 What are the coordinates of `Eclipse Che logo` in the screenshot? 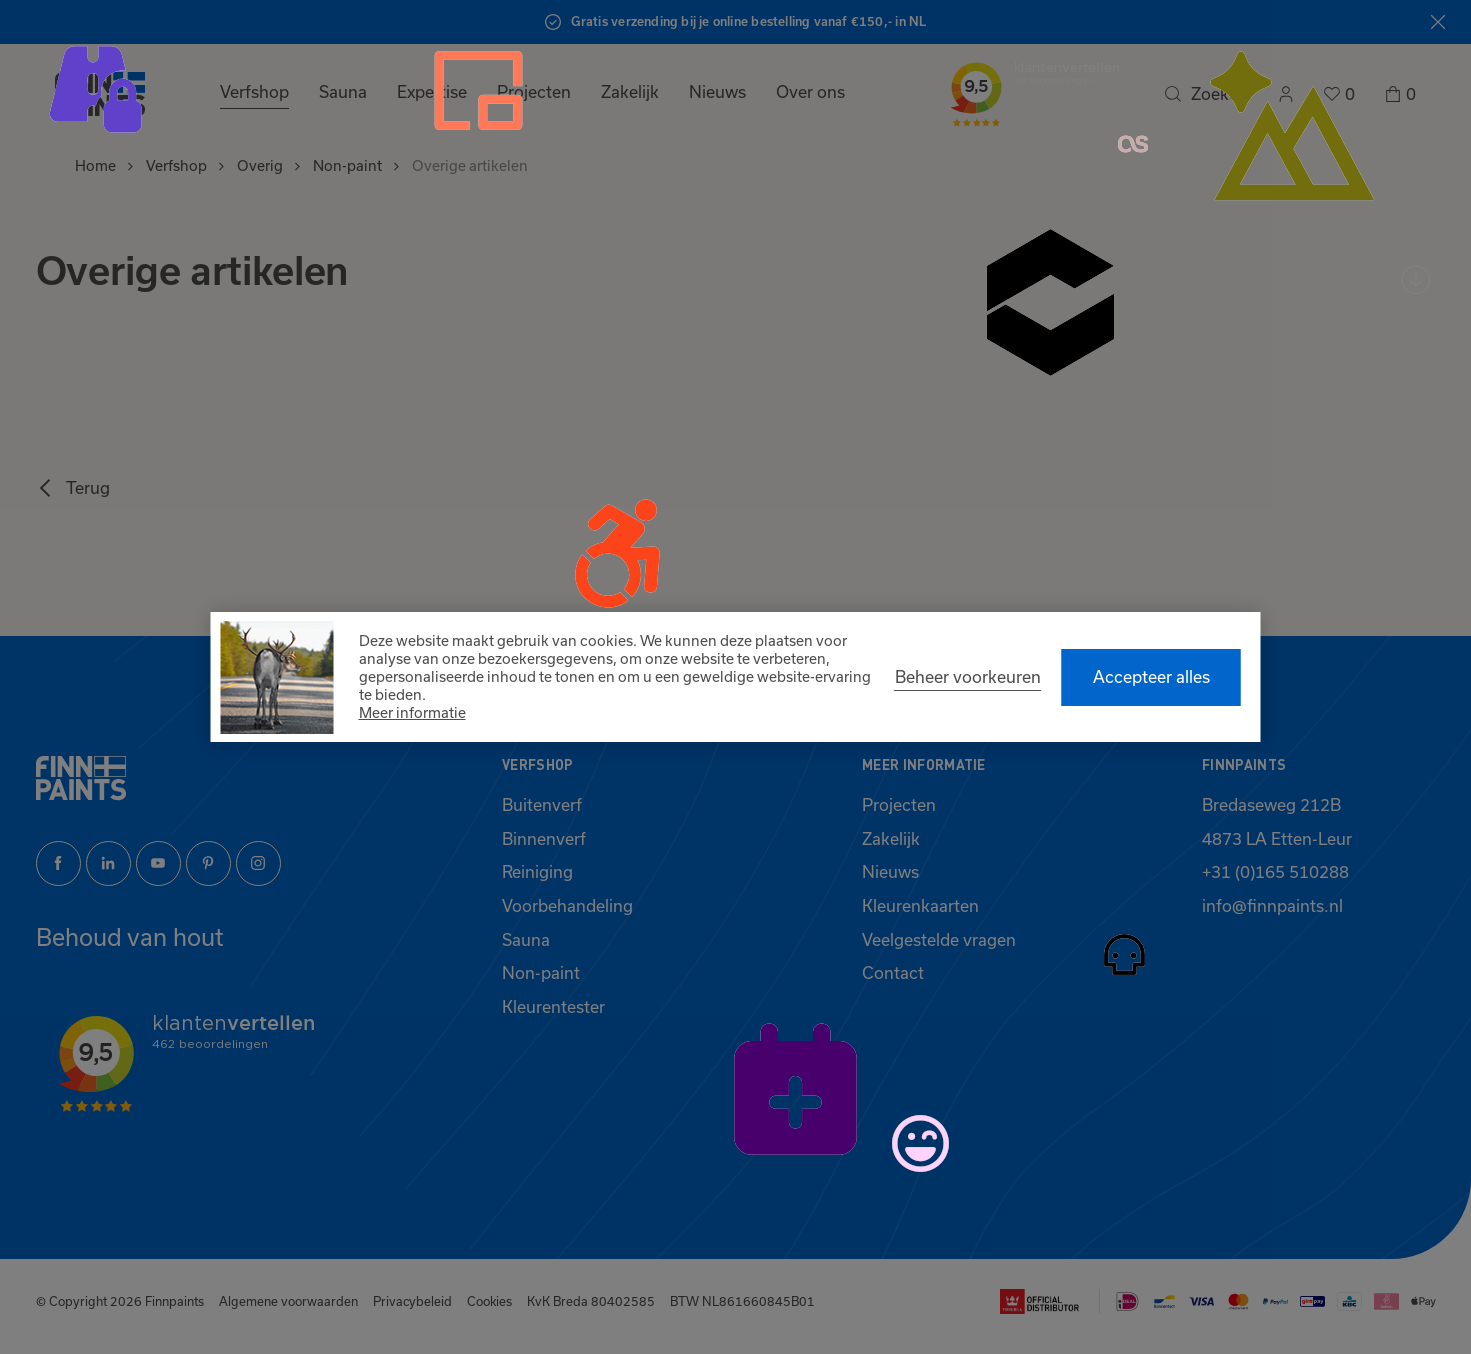 It's located at (1050, 302).